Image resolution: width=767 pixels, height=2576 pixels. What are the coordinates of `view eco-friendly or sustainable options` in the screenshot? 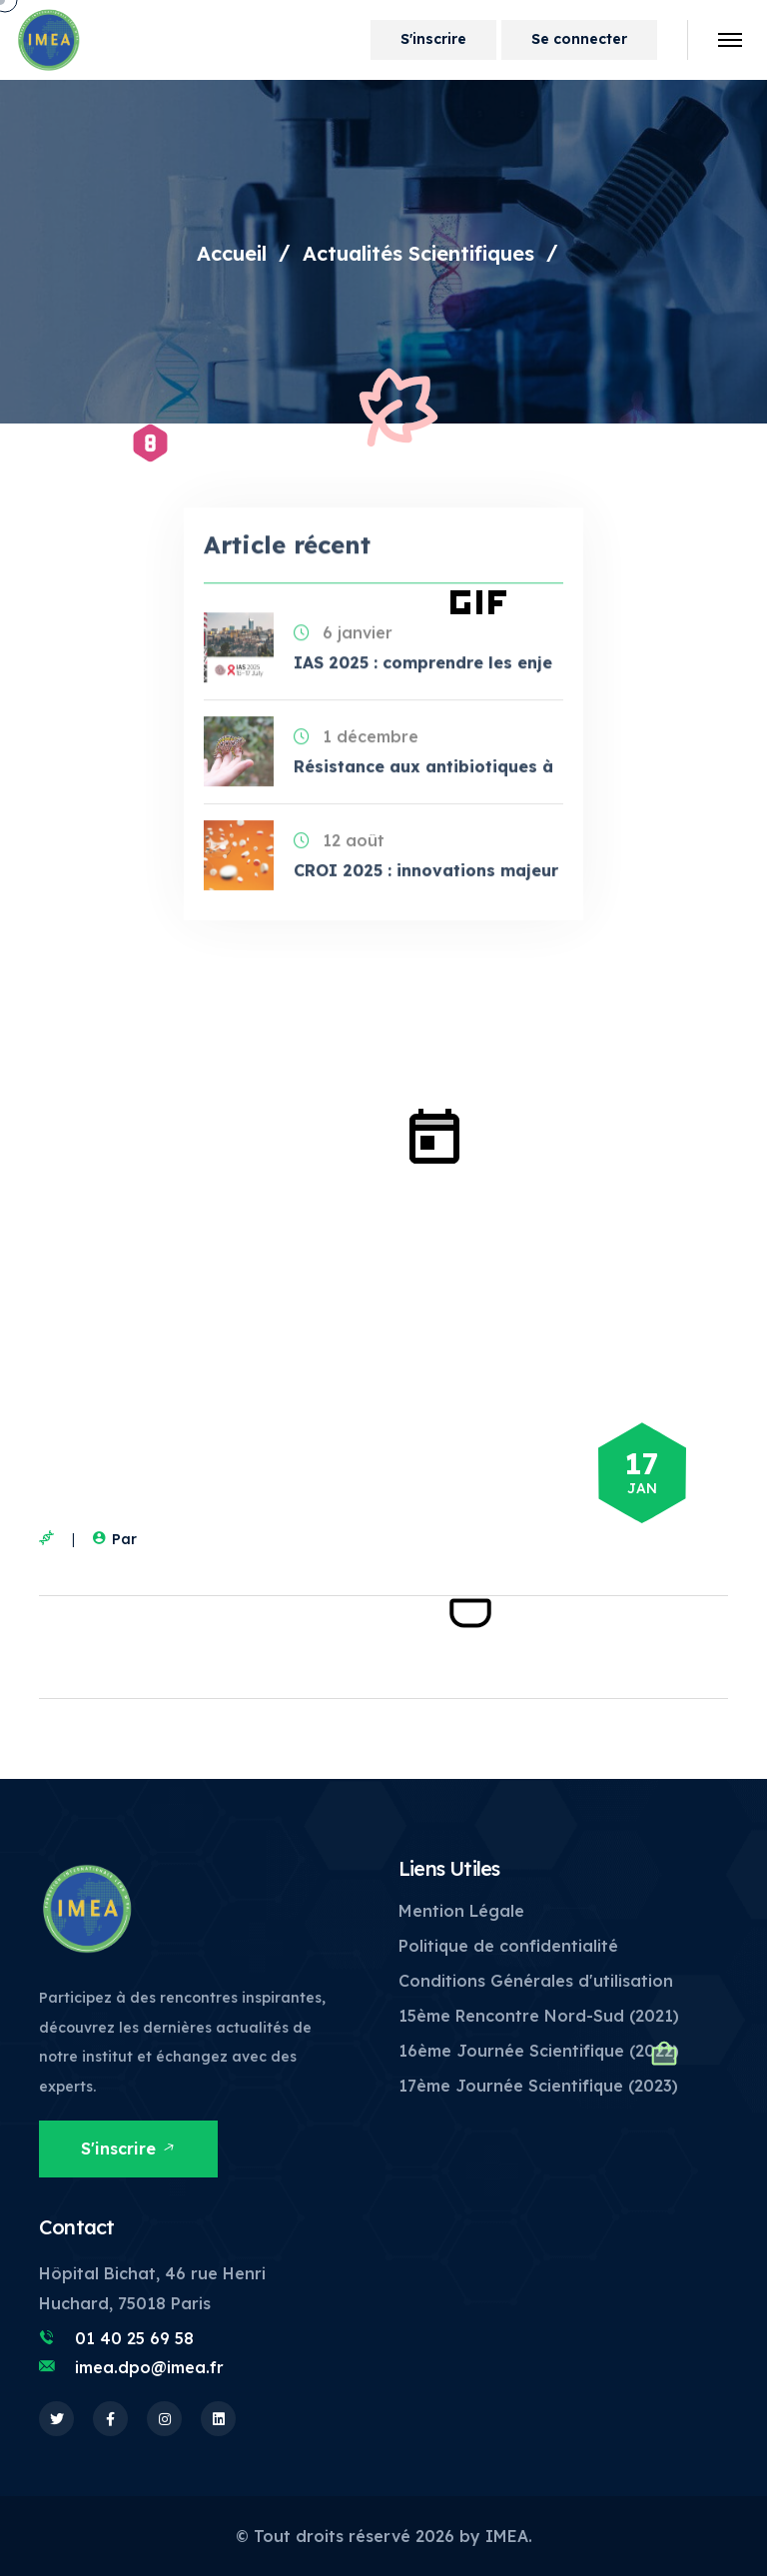 It's located at (398, 408).